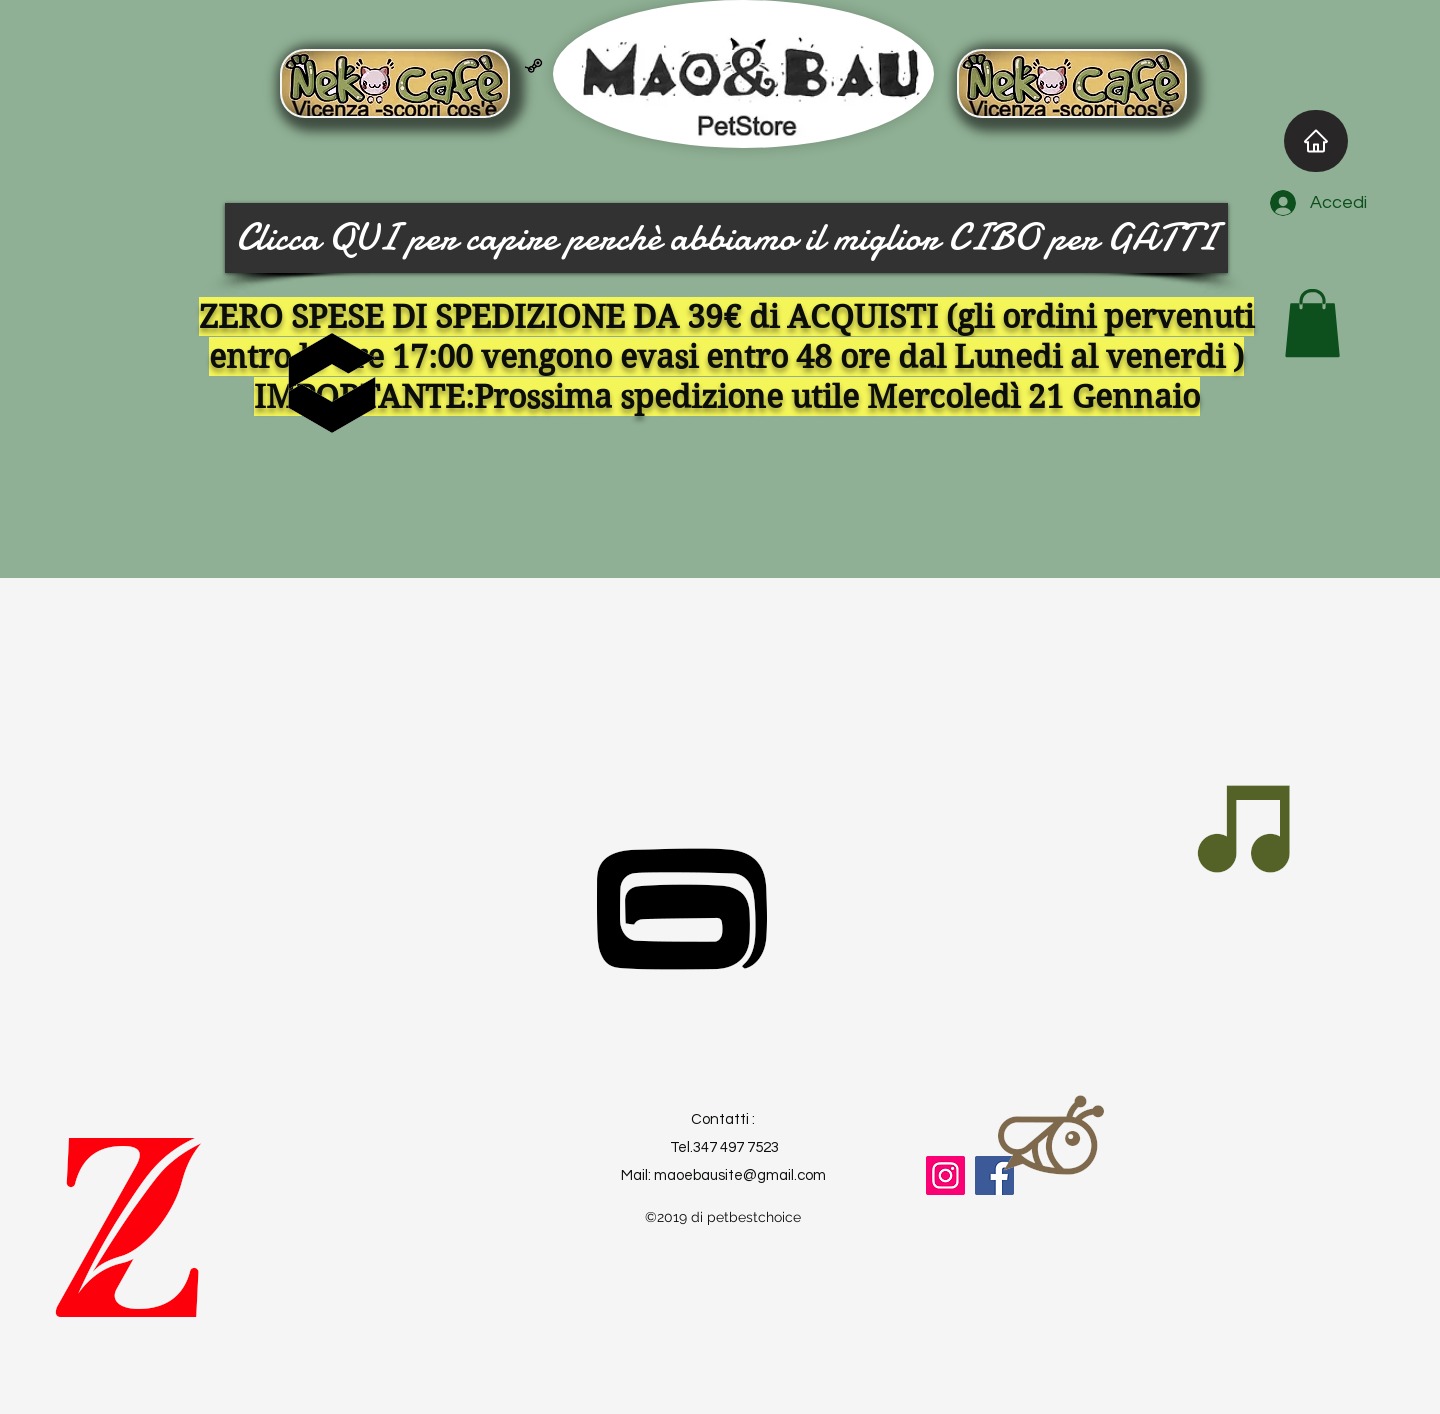  I want to click on open Steam gaming platform, so click(533, 65).